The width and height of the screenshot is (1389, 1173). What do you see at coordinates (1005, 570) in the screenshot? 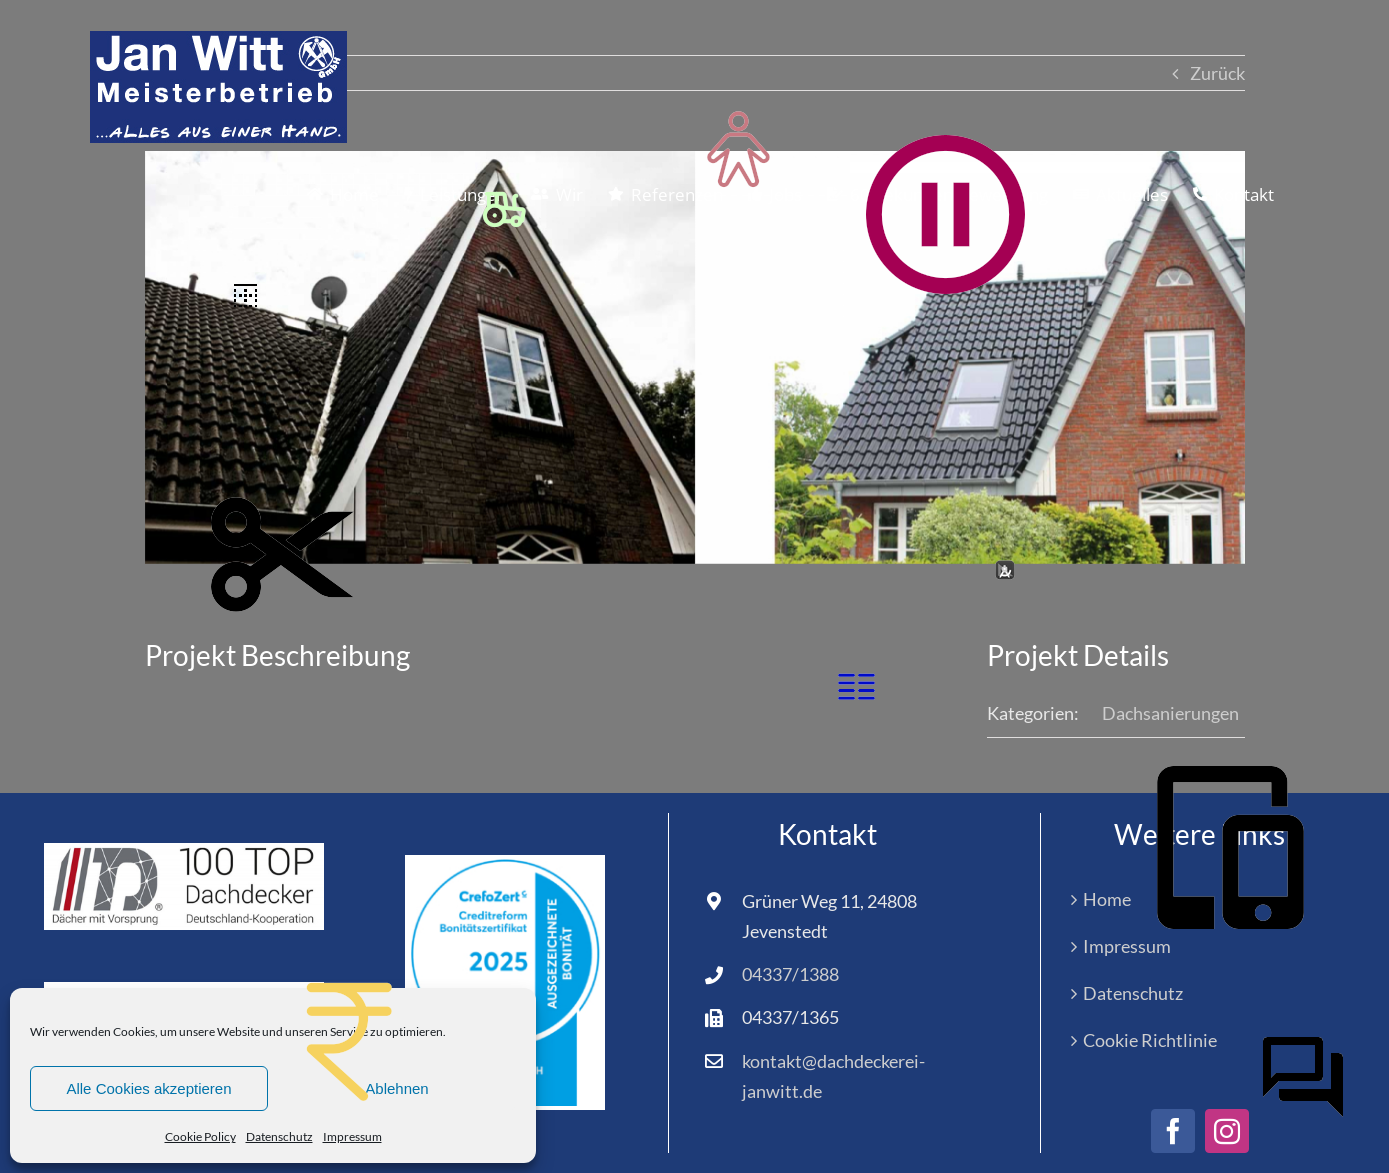
I see `open accessories or utility applications` at bounding box center [1005, 570].